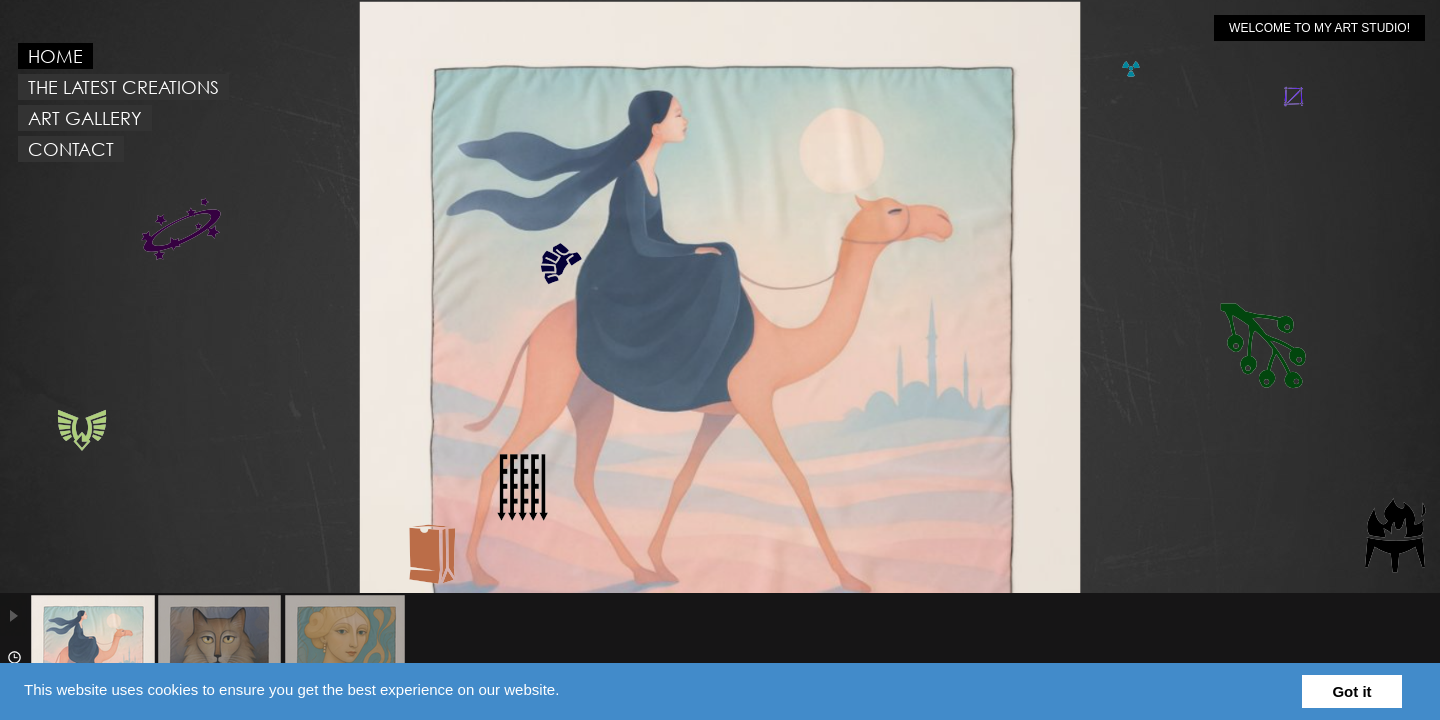  What do you see at coordinates (522, 487) in the screenshot?
I see `access castle or fortress defenses` at bounding box center [522, 487].